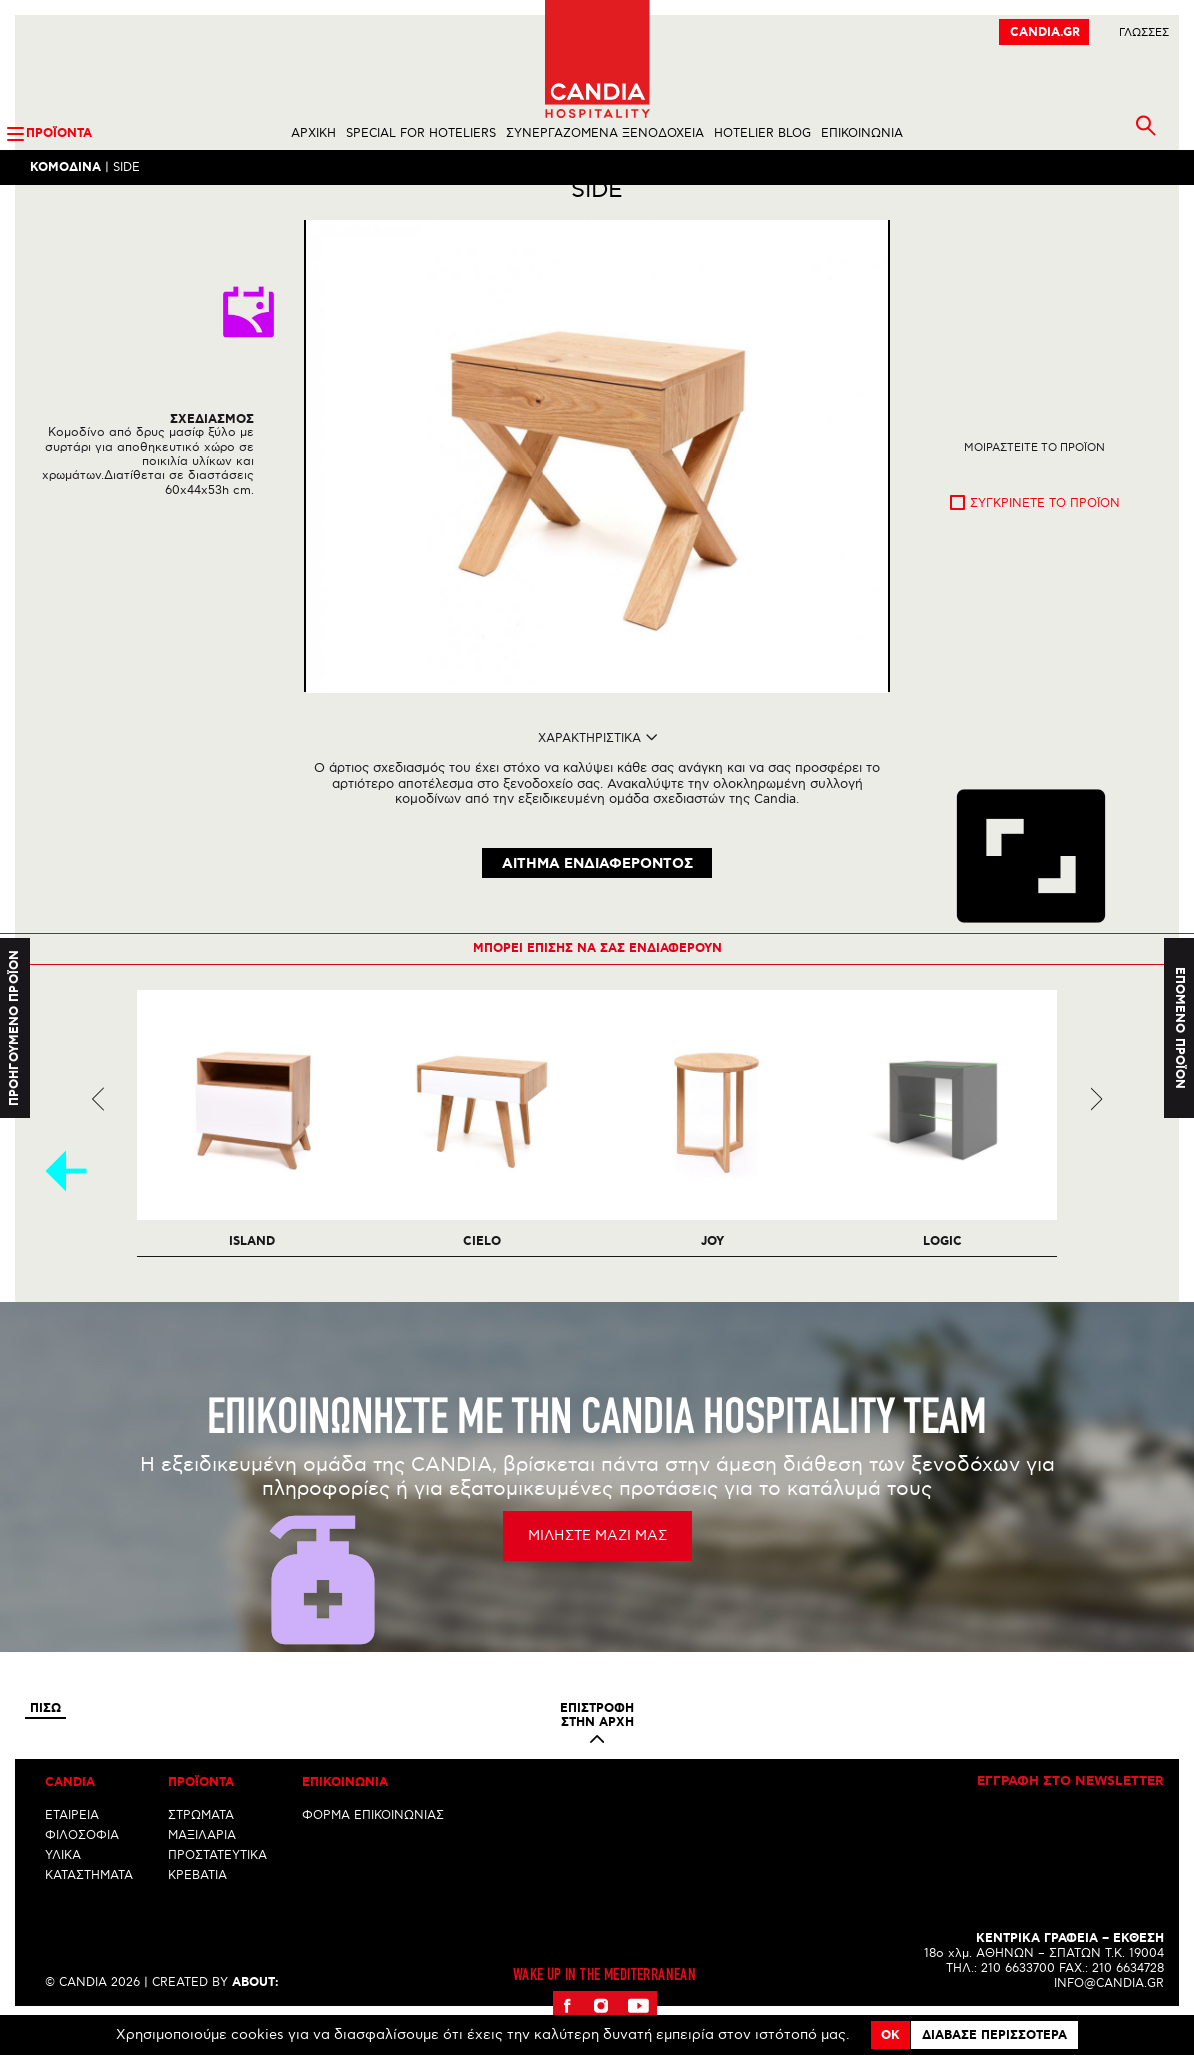 Image resolution: width=1194 pixels, height=2055 pixels. I want to click on go back to the previous screen, so click(66, 1171).